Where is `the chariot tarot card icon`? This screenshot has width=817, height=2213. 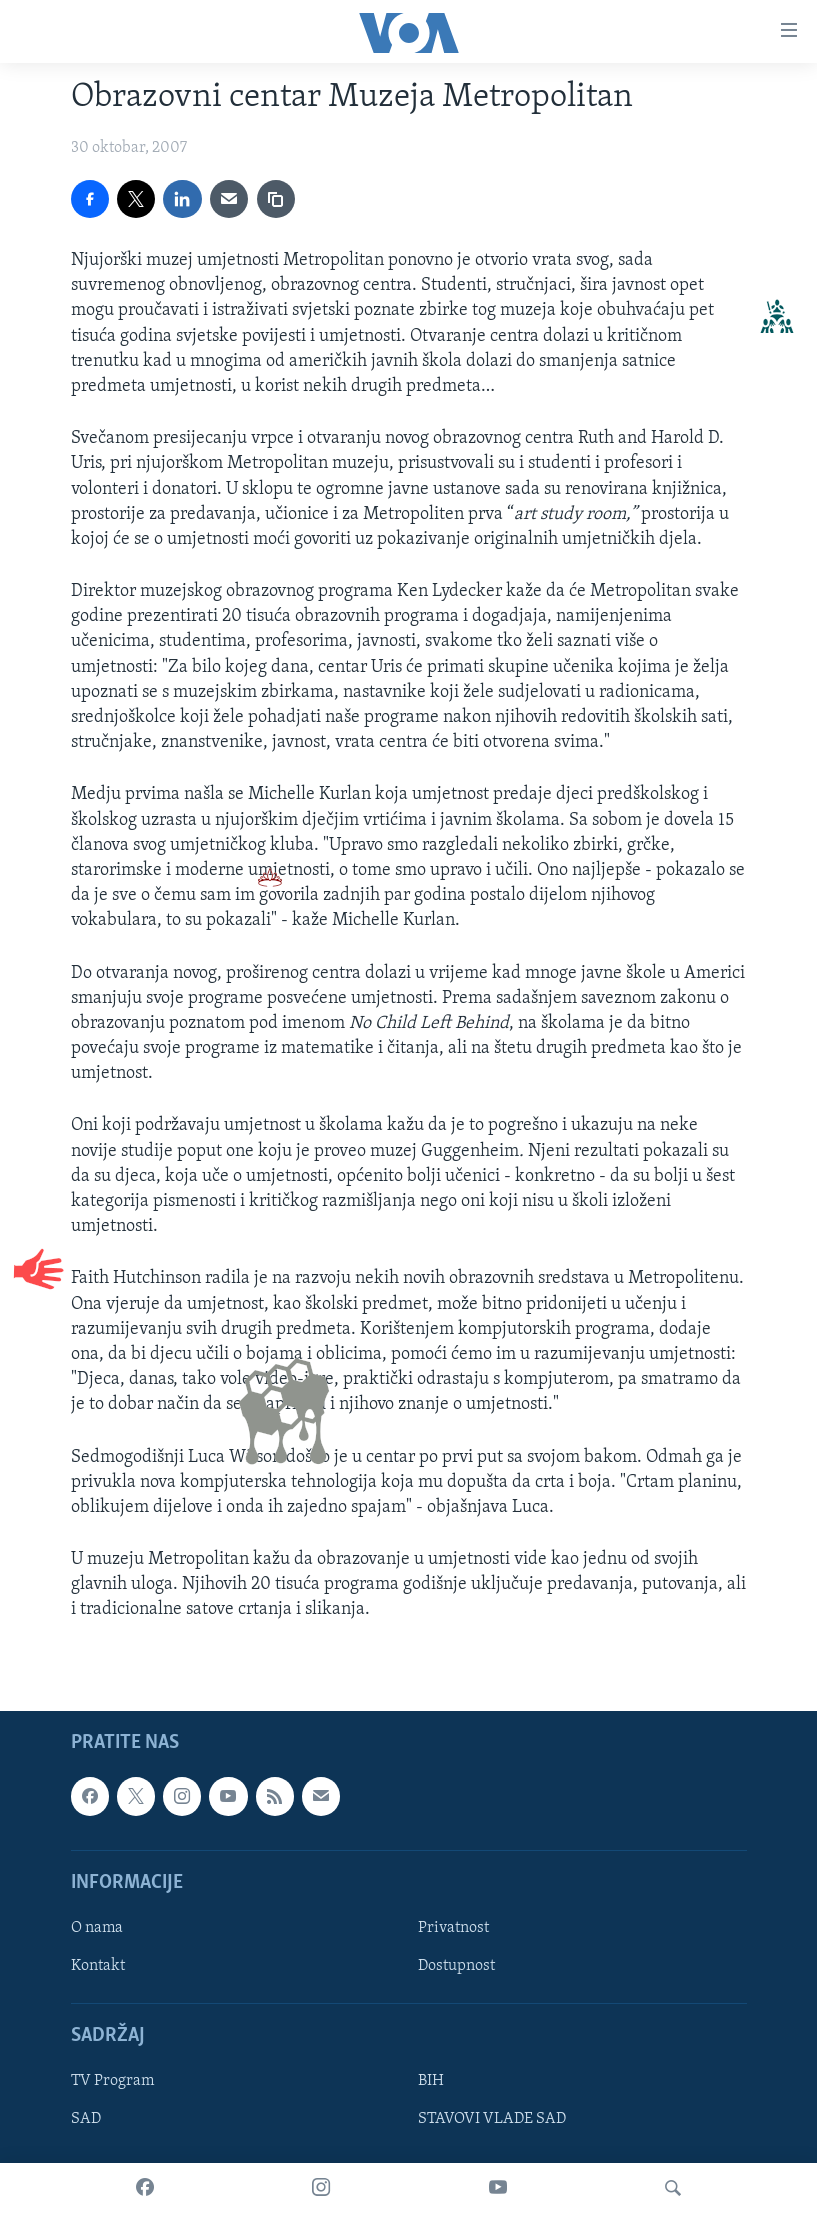
the chariot tarot card icon is located at coordinates (777, 316).